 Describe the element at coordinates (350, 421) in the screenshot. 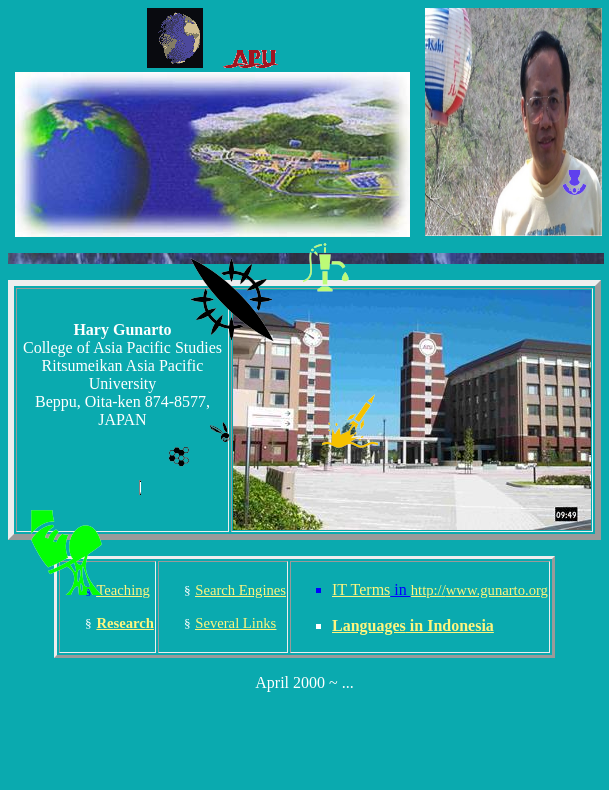

I see `launch submarine missile attack` at that location.